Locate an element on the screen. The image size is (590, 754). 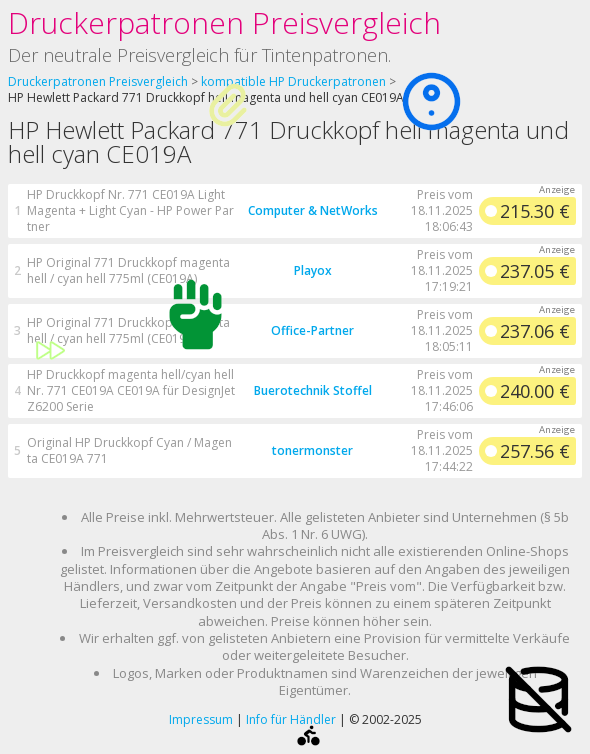
access vacuum or cleaning device controls is located at coordinates (431, 101).